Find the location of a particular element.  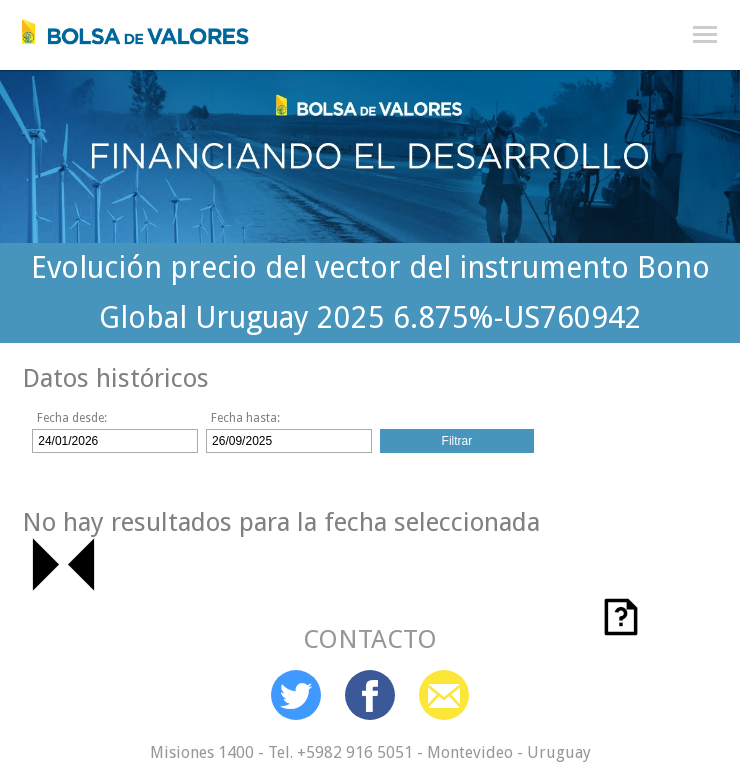

unknown or unrecognized file type is located at coordinates (621, 617).